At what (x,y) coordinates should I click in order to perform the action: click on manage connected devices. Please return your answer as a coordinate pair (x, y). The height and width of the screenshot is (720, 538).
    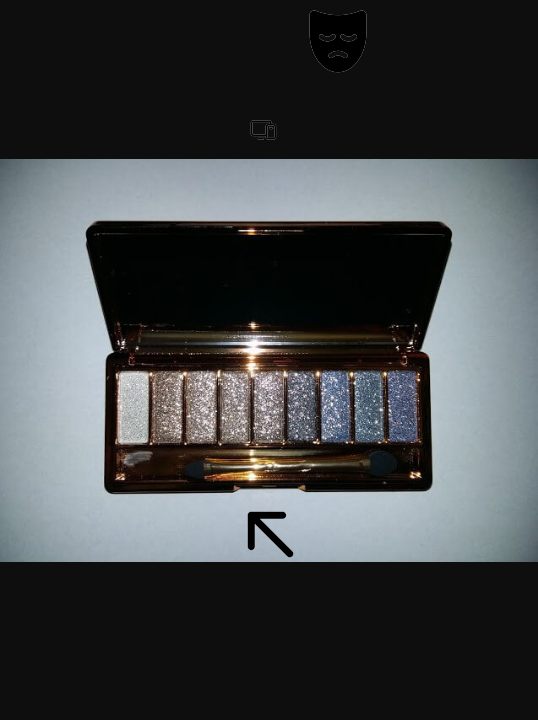
    Looking at the image, I should click on (263, 130).